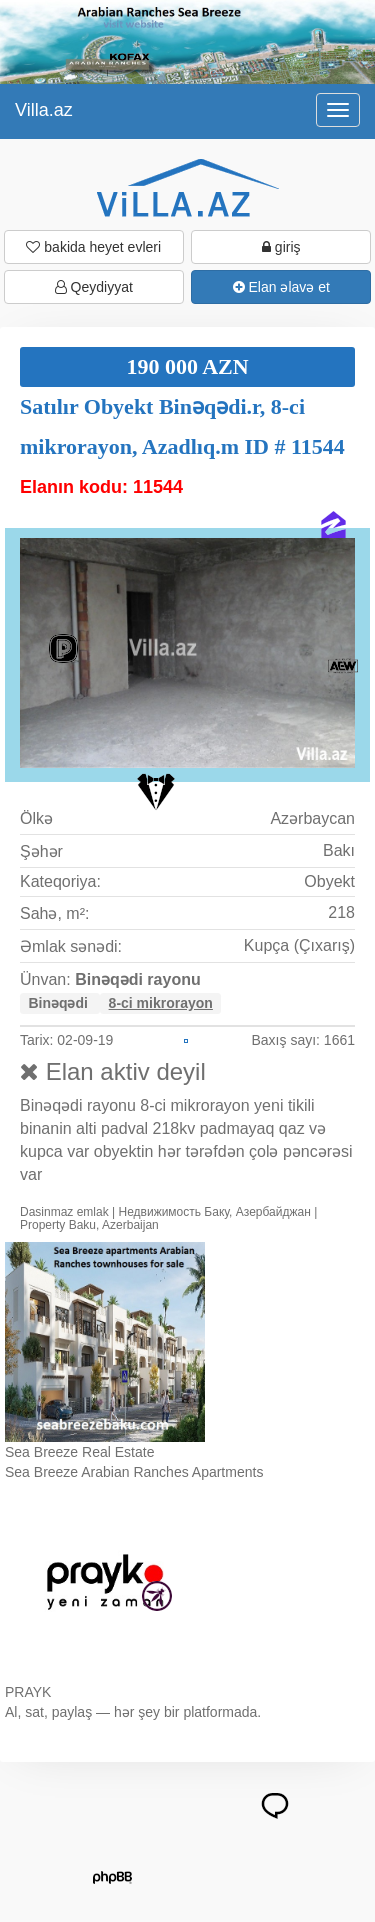  What do you see at coordinates (275, 1805) in the screenshot?
I see `open chat or messaging` at bounding box center [275, 1805].